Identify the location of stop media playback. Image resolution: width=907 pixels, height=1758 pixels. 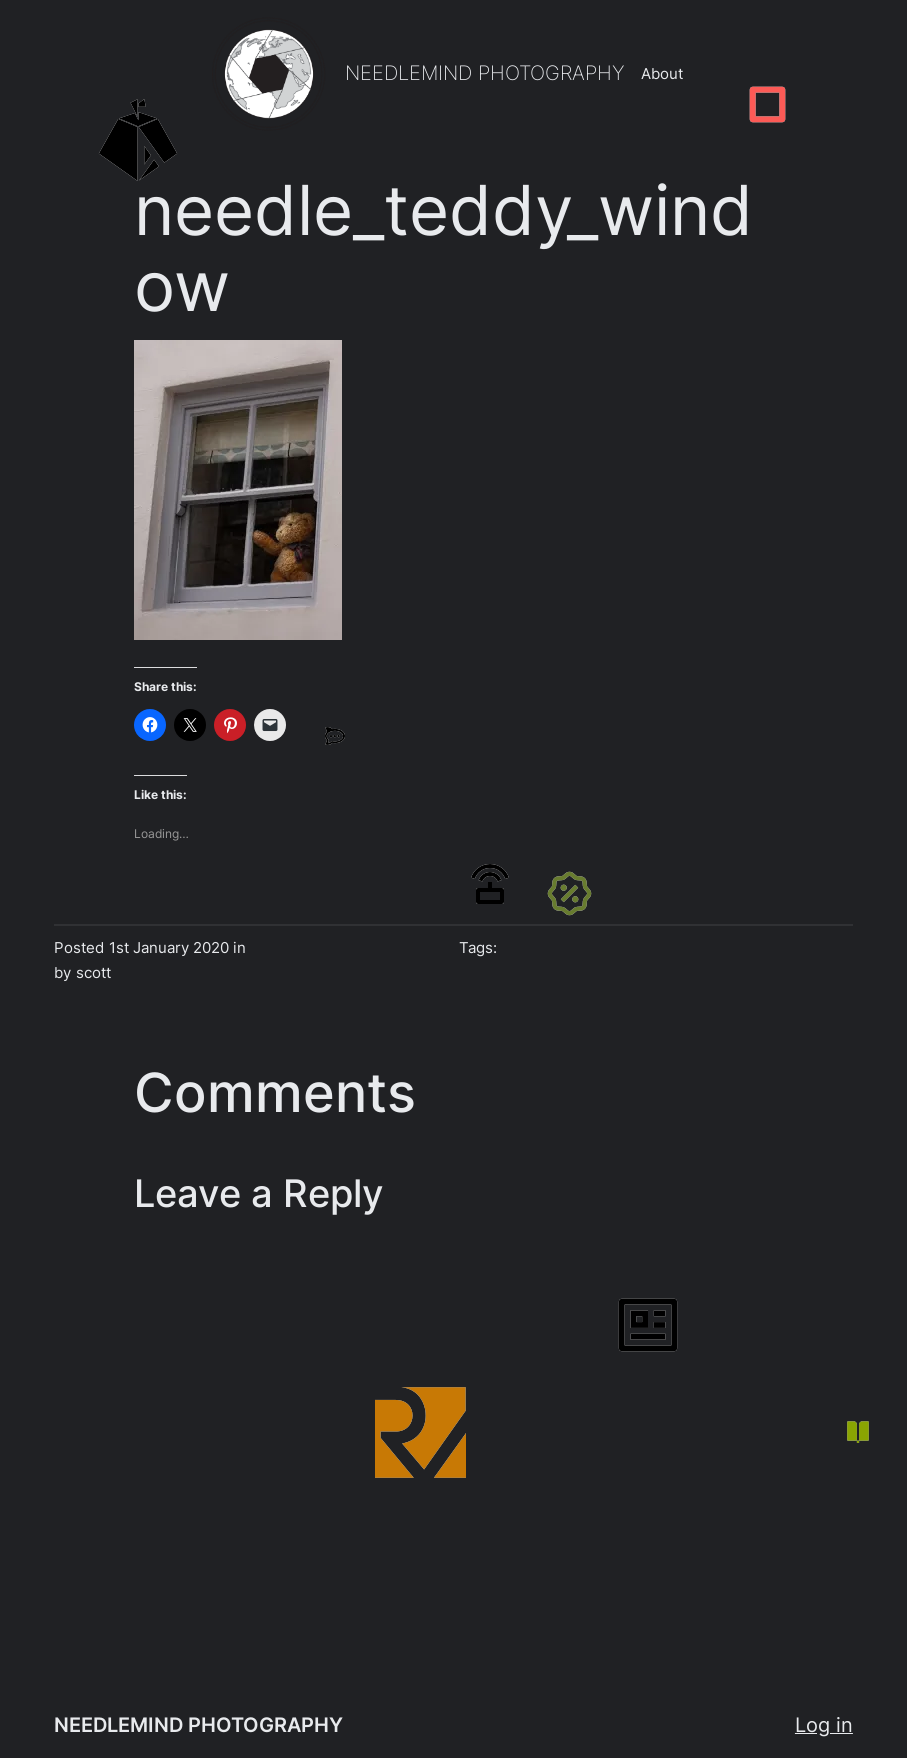
(767, 104).